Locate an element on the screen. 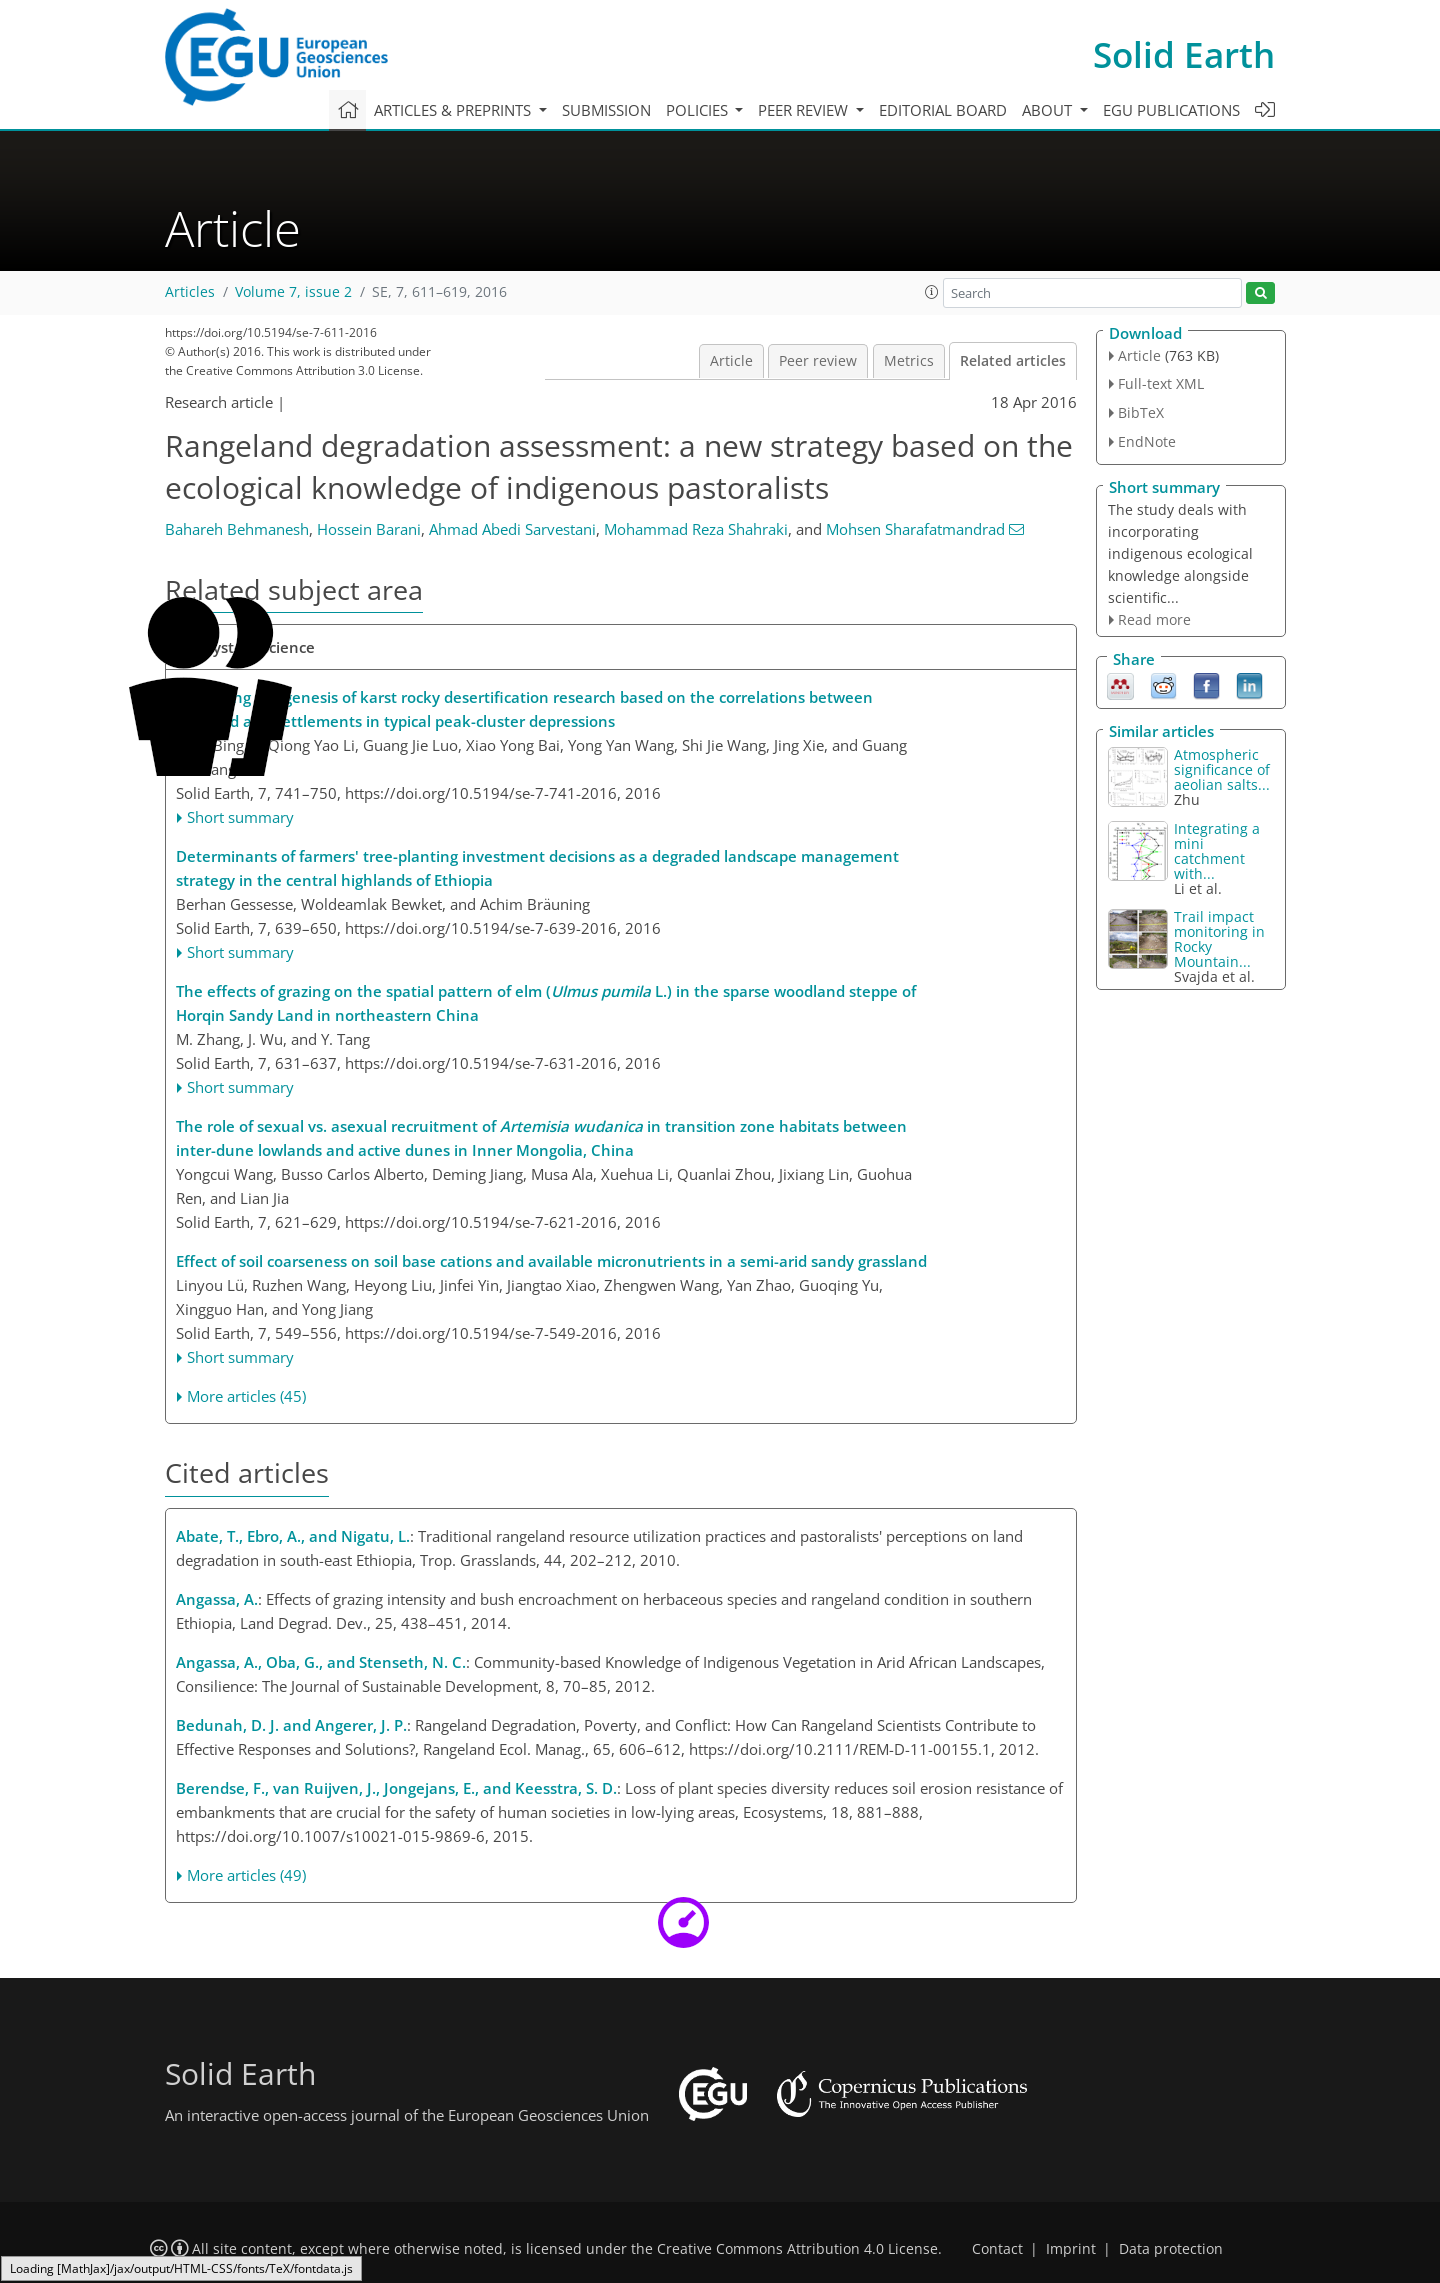 Image resolution: width=1440 pixels, height=2283 pixels. view group members or team is located at coordinates (210, 686).